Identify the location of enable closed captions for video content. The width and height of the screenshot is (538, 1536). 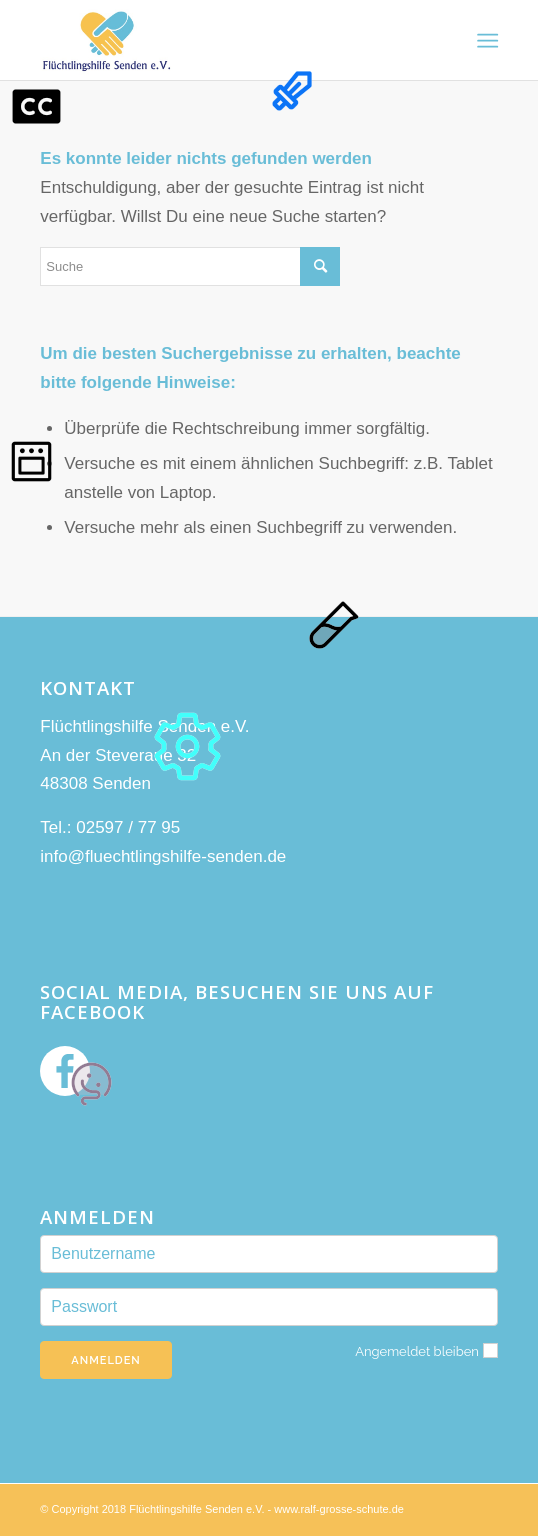
(36, 106).